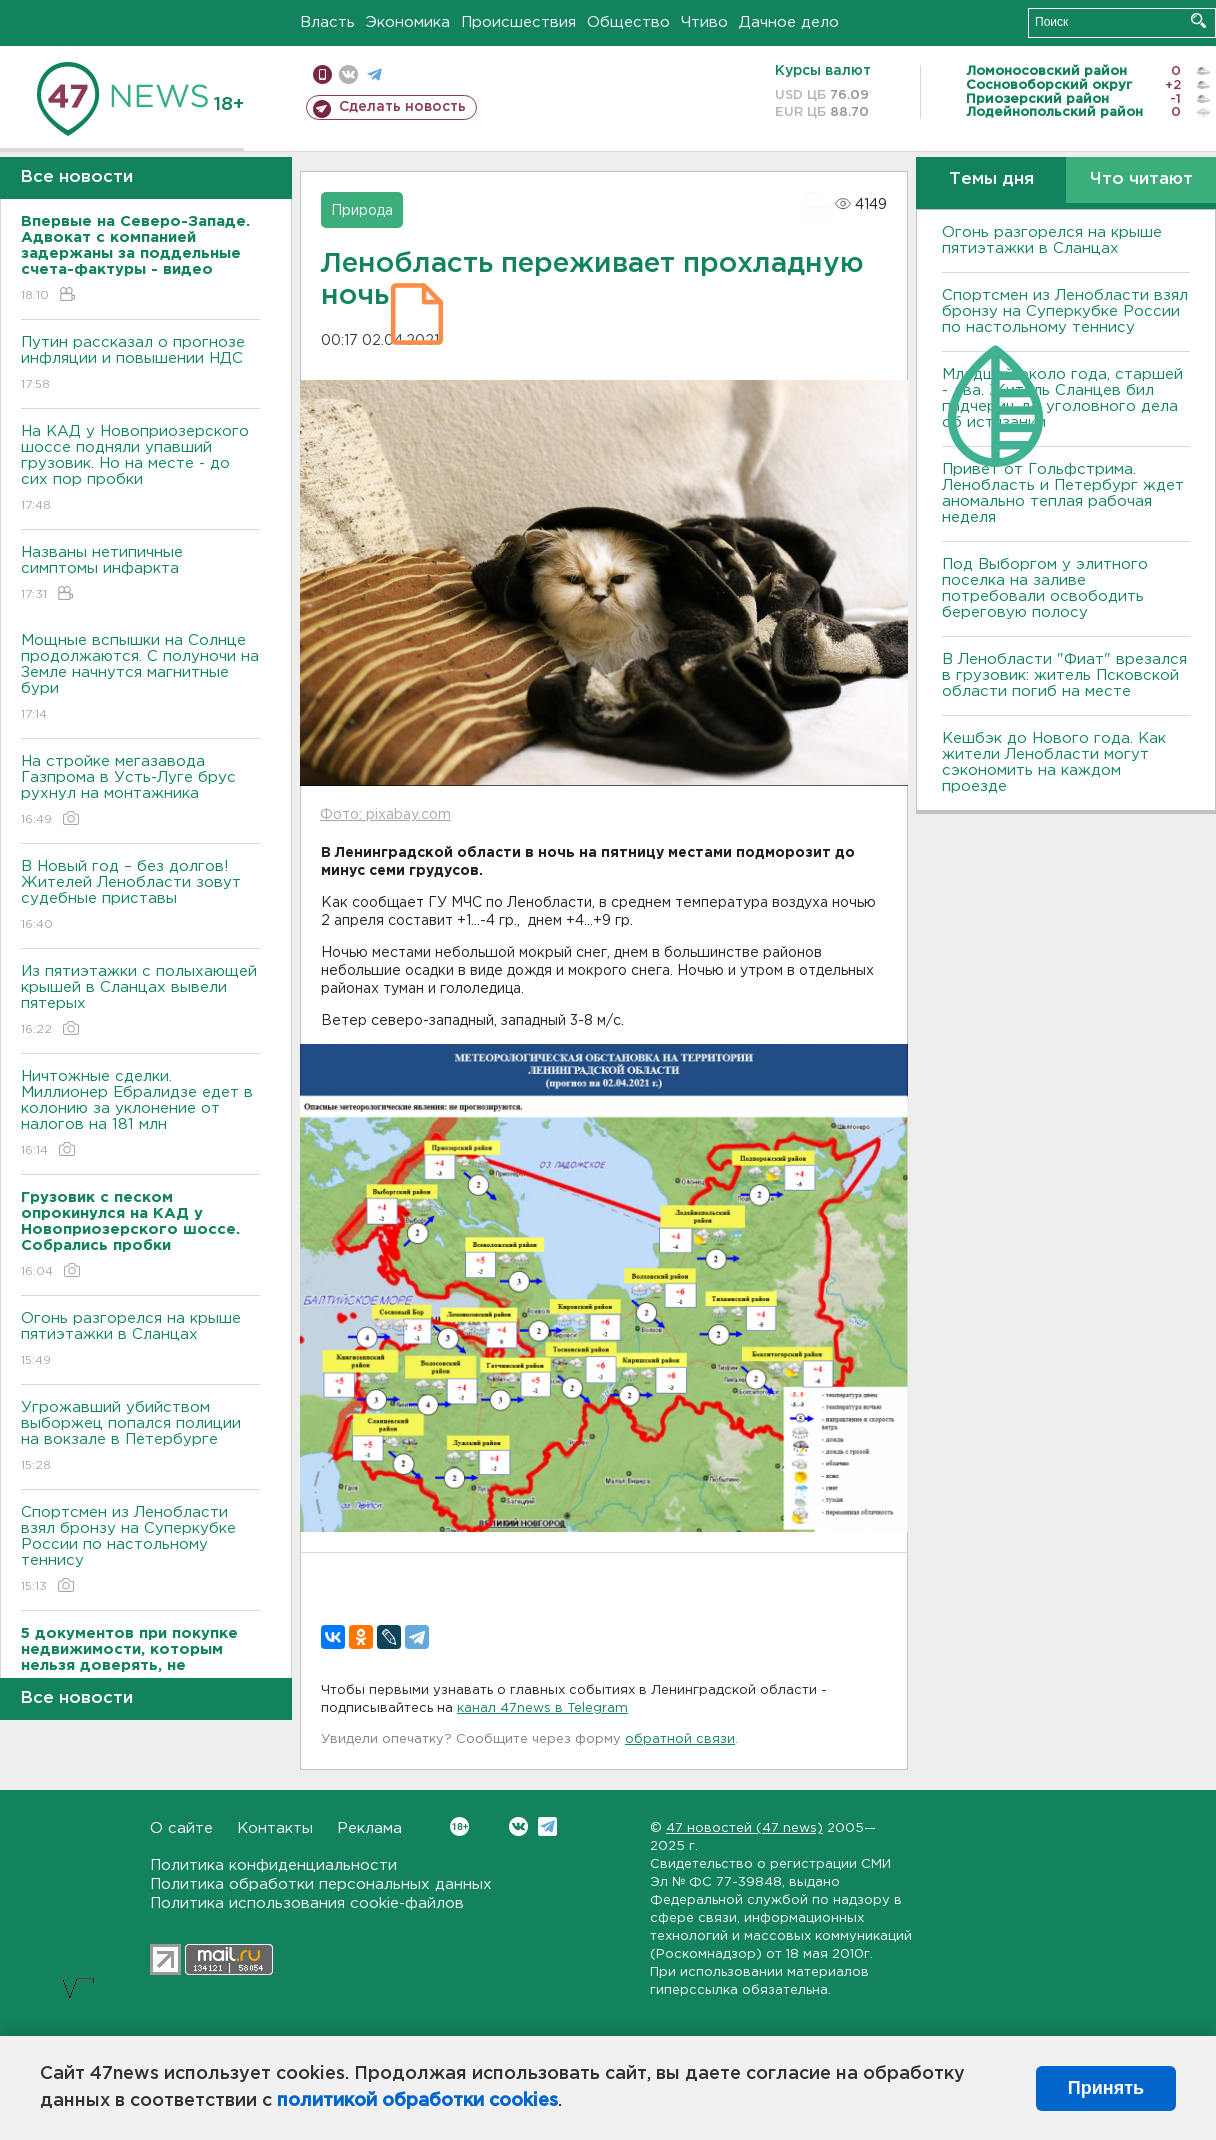  What do you see at coordinates (77, 1986) in the screenshot?
I see `insert a square root symbol` at bounding box center [77, 1986].